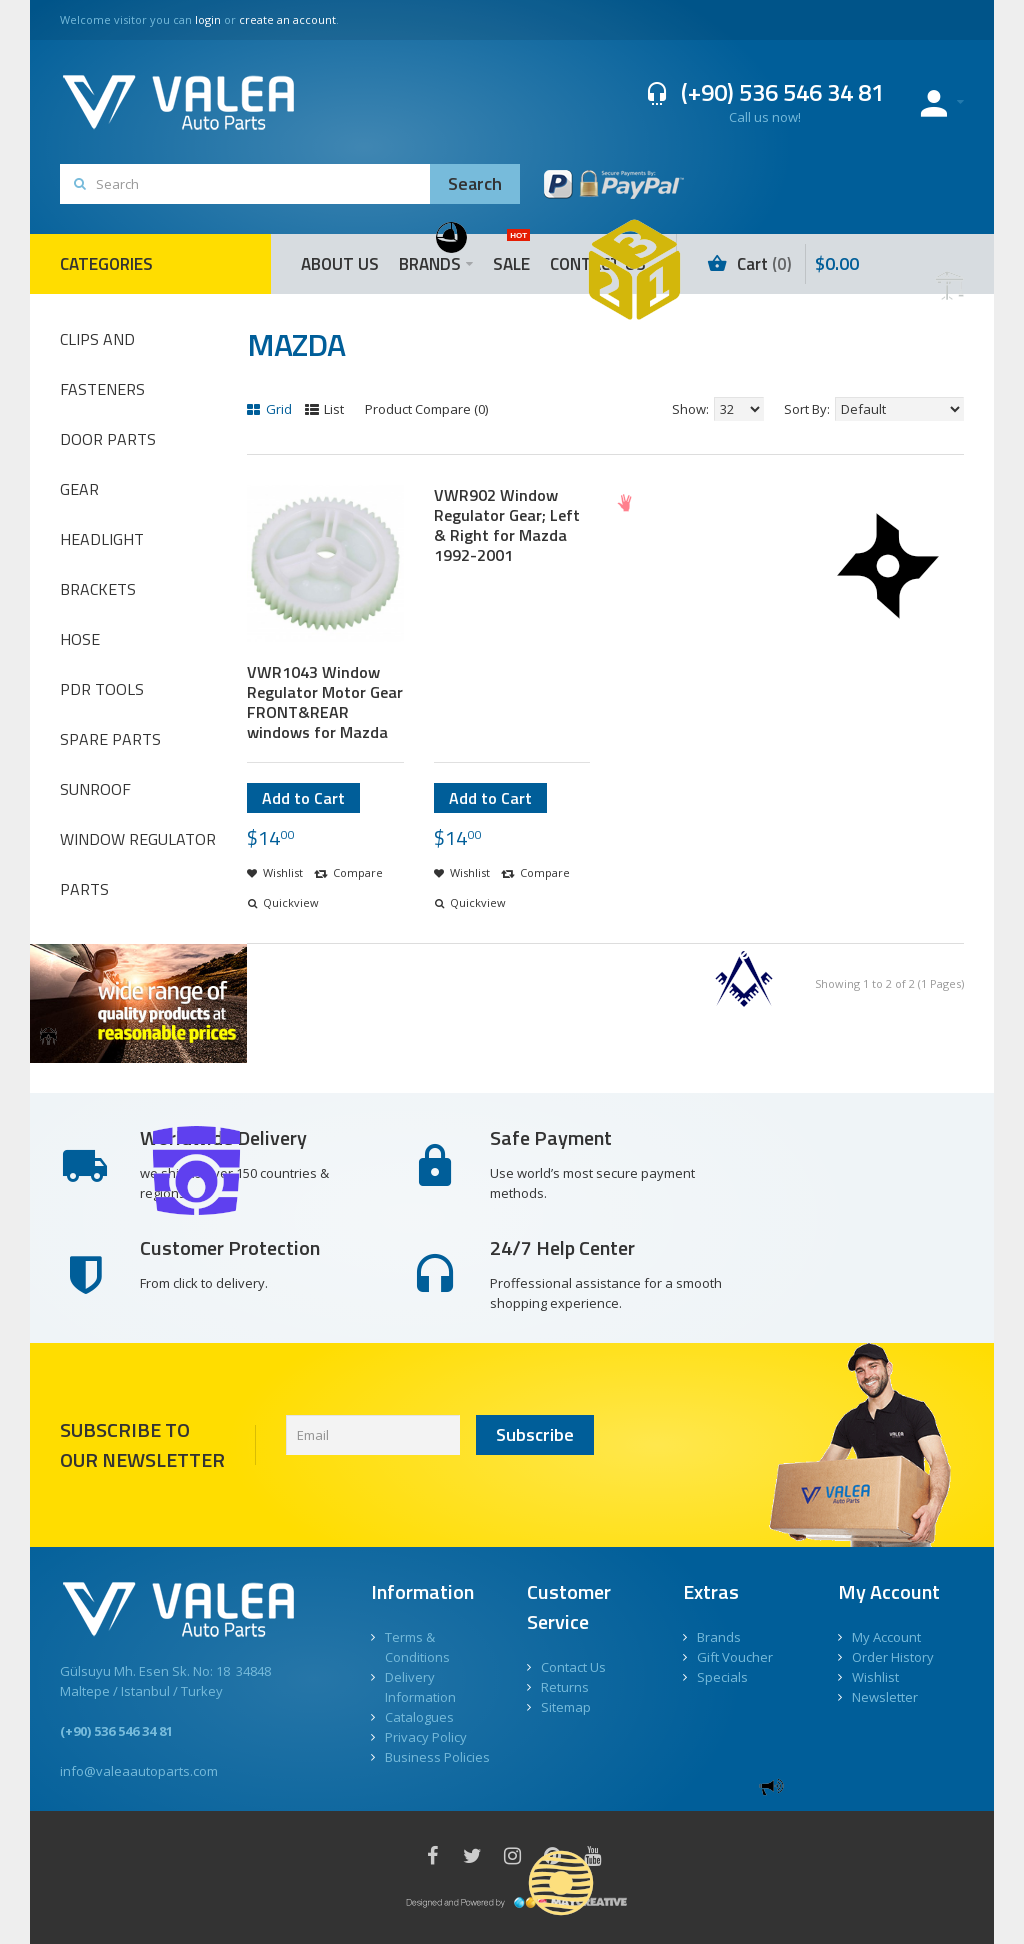  I want to click on decorative game badge or achievement icon, so click(561, 1883).